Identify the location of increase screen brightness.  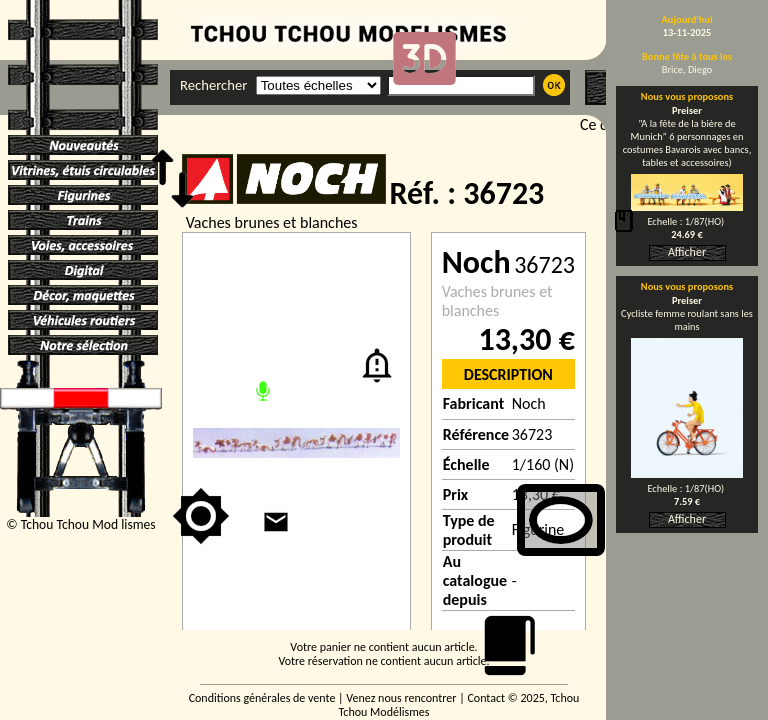
(201, 516).